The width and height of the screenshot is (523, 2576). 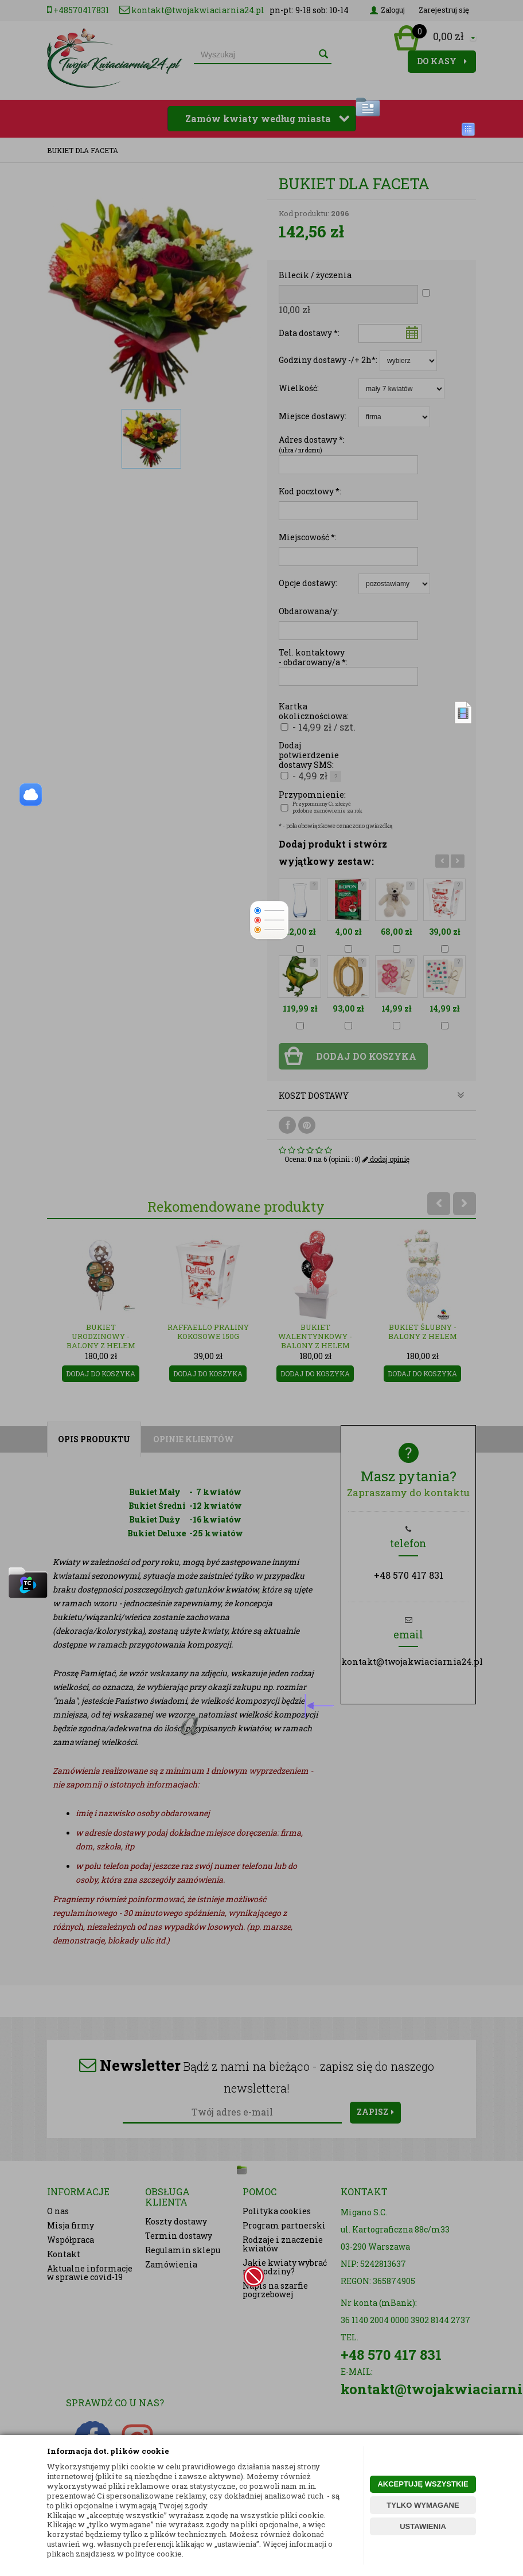 What do you see at coordinates (319, 1705) in the screenshot?
I see `go to the first item in a list or sequence` at bounding box center [319, 1705].